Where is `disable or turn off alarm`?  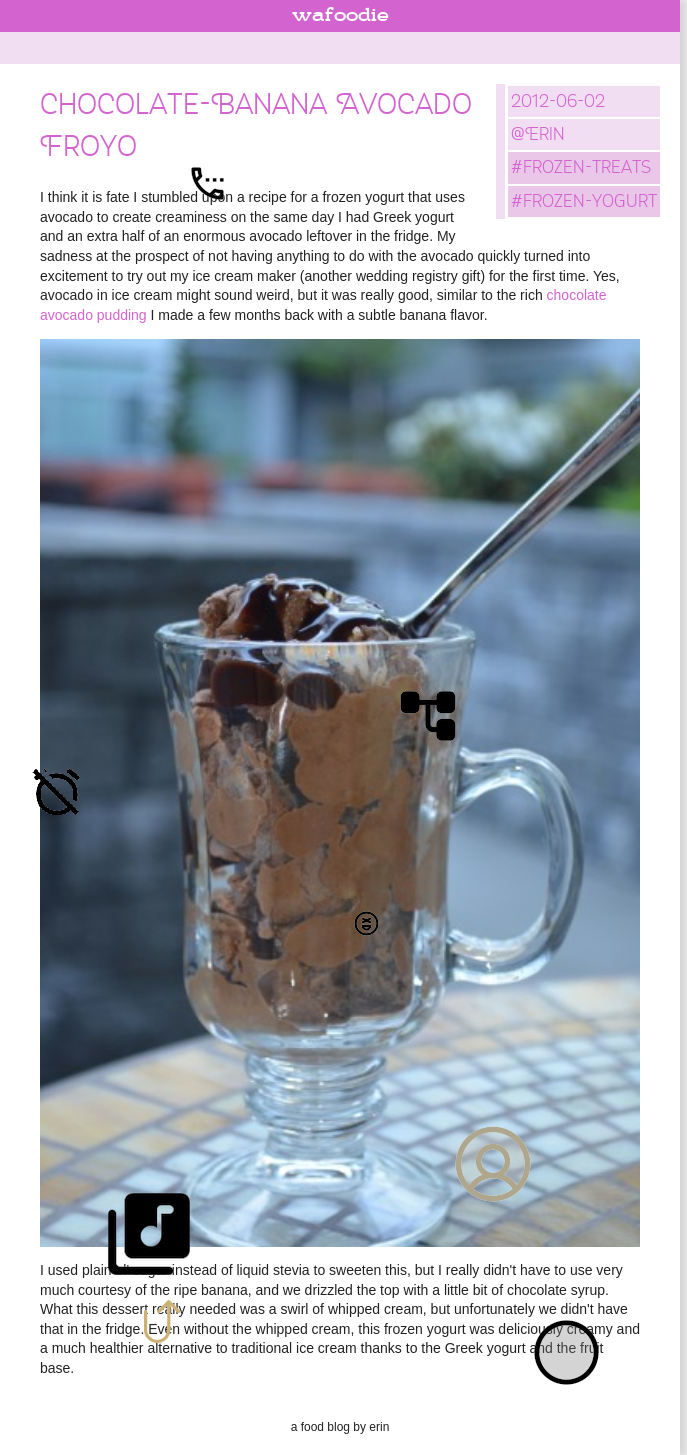
disable or turn off alarm is located at coordinates (57, 792).